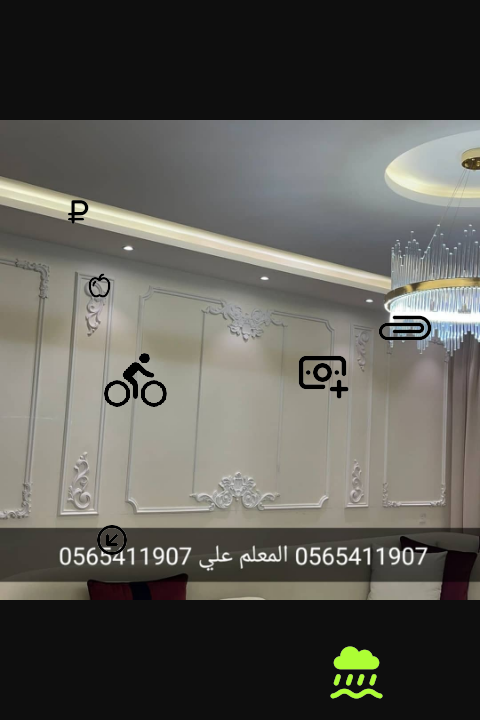 The image size is (480, 720). What do you see at coordinates (356, 672) in the screenshot?
I see `indicates rainy weather with flooding conditions` at bounding box center [356, 672].